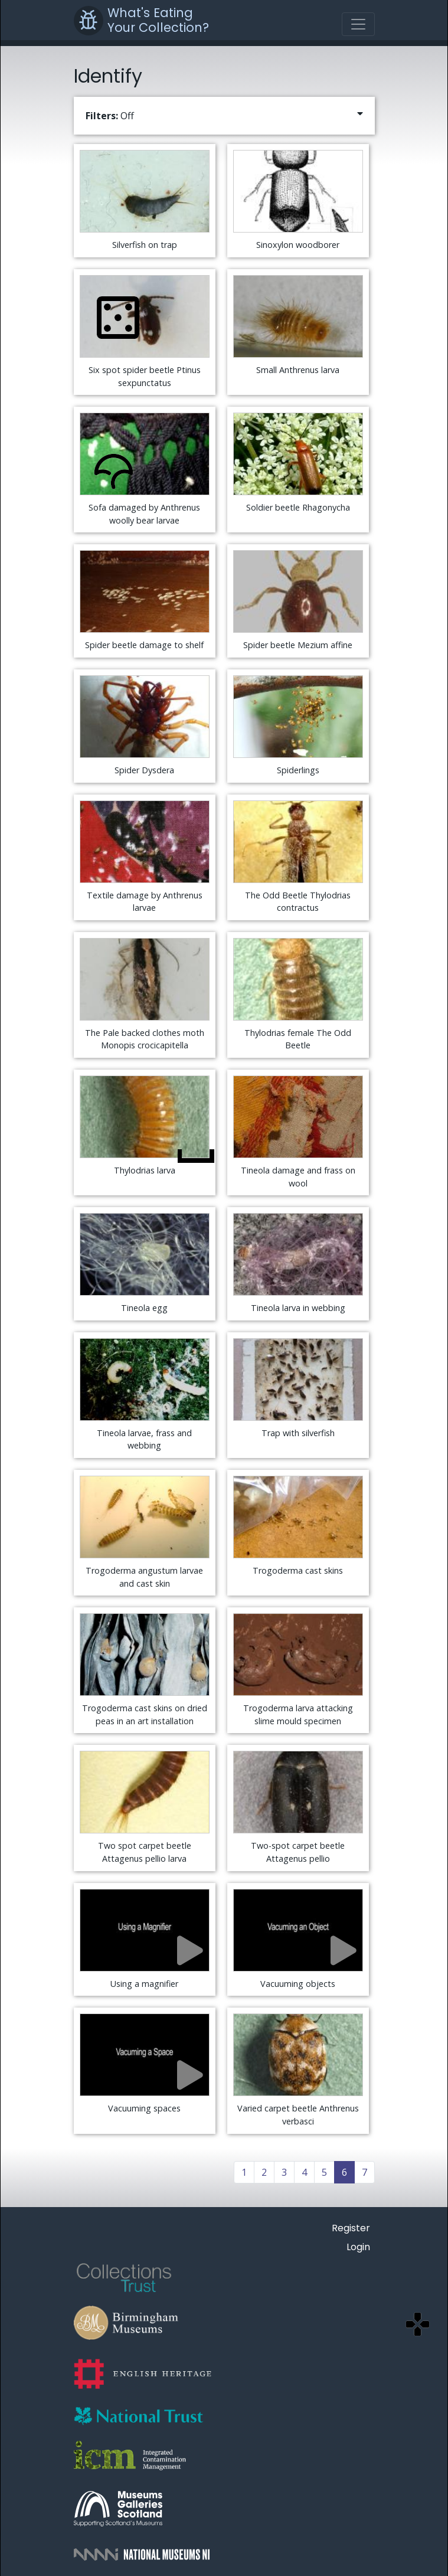  I want to click on access gaming features or settings, so click(417, 2324).